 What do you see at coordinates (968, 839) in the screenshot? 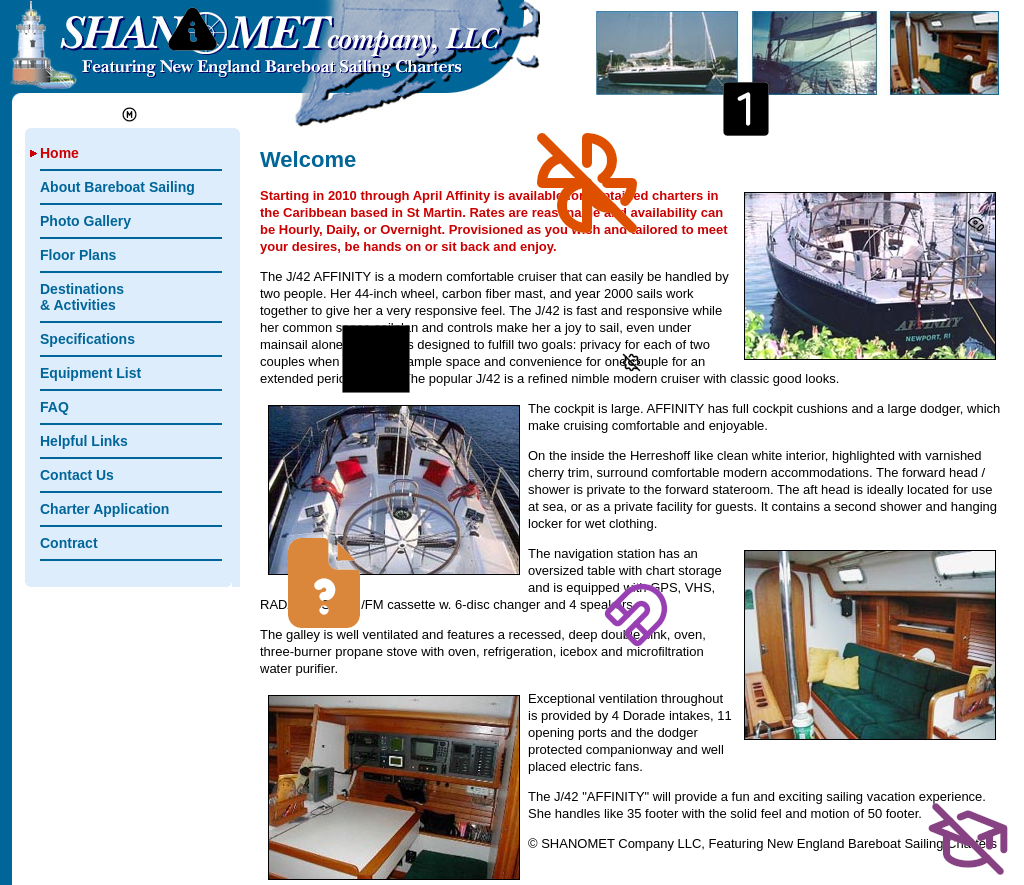
I see `school or education unavailable` at bounding box center [968, 839].